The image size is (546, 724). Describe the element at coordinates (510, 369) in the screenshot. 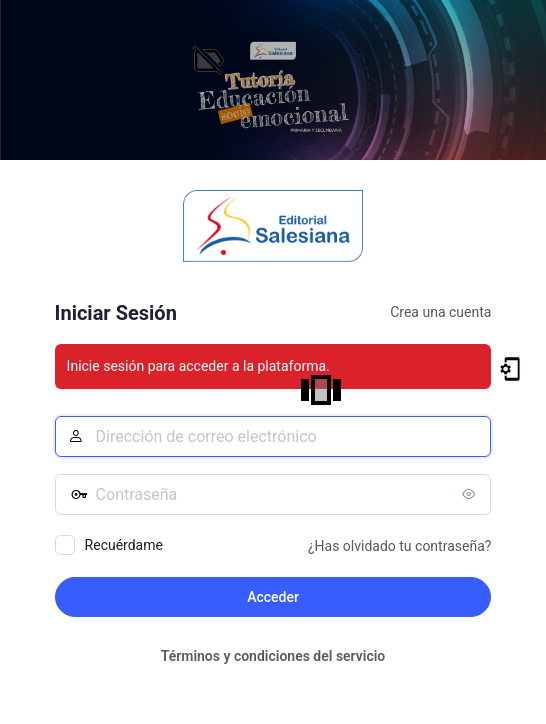

I see `configure device connection settings` at that location.